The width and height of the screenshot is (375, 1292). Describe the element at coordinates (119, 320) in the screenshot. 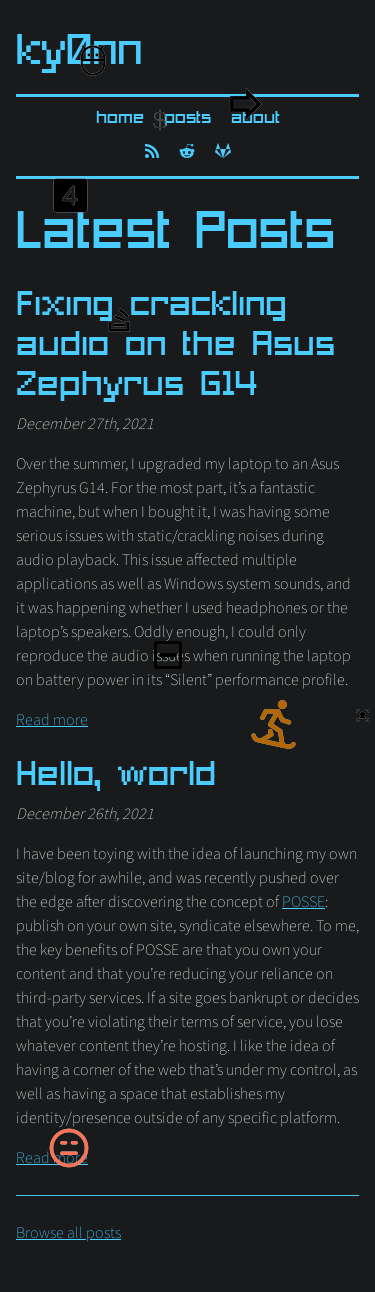

I see `visit stack overflow for developer help` at that location.